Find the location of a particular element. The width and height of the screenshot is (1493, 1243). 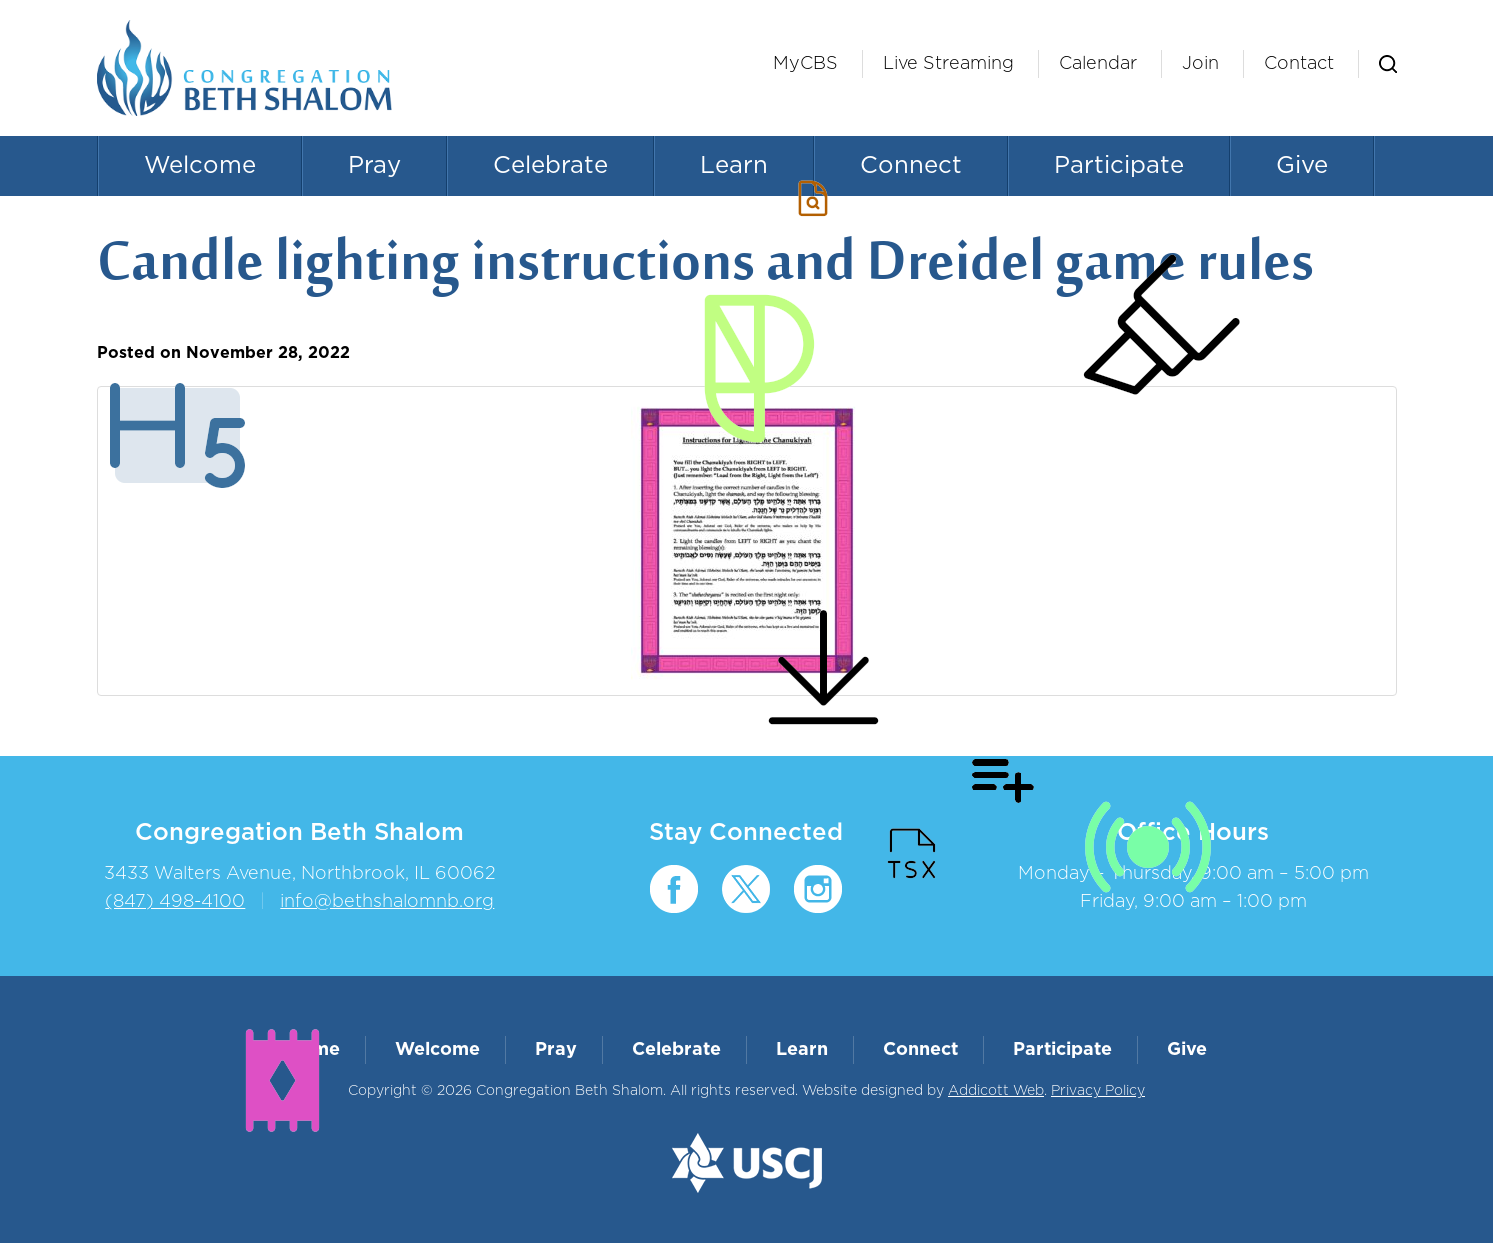

start a live broadcast or stream is located at coordinates (1148, 847).